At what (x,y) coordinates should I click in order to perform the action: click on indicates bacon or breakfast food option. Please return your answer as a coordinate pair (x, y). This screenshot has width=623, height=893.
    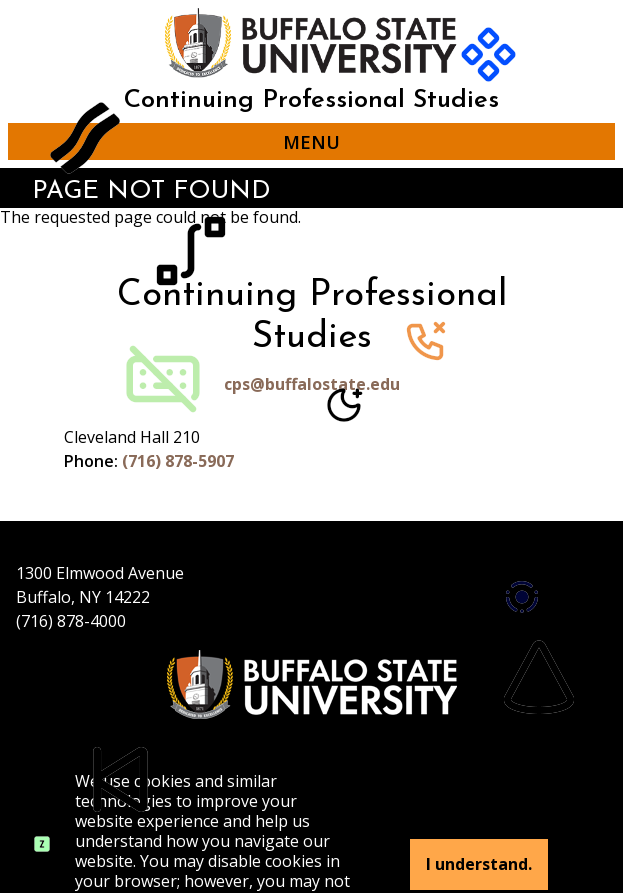
    Looking at the image, I should click on (85, 138).